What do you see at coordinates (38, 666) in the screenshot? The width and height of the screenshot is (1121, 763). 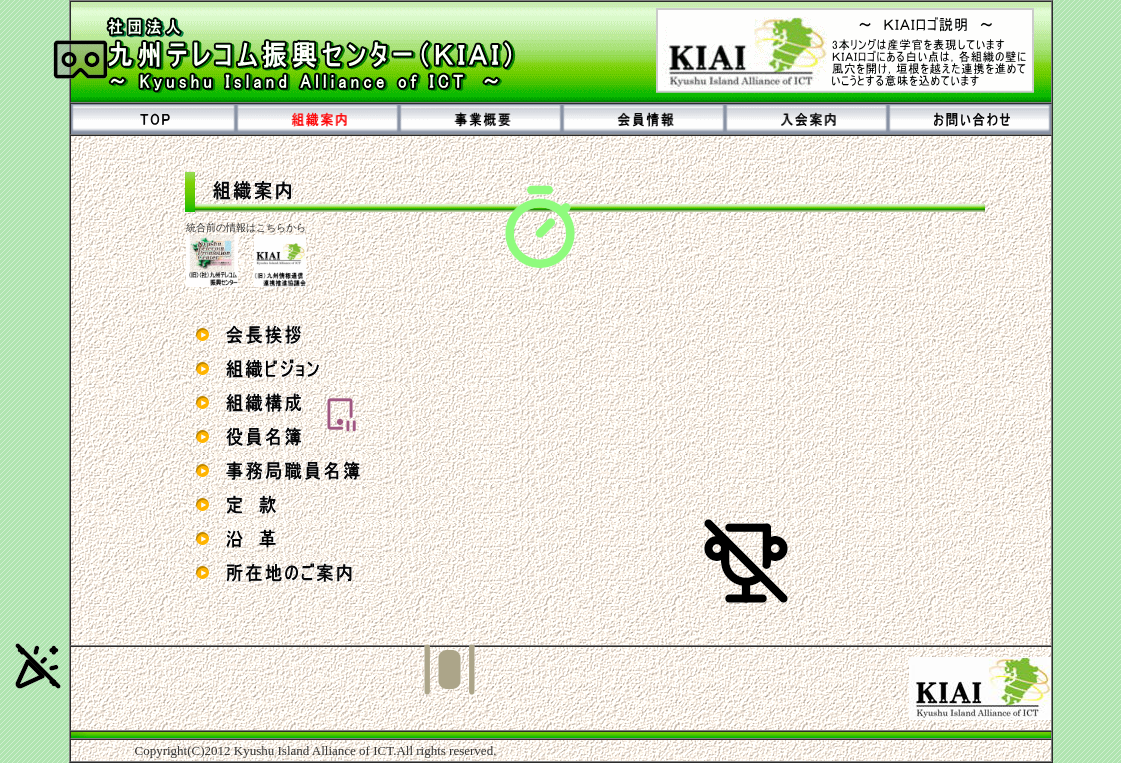 I see `disable celebration effects` at bounding box center [38, 666].